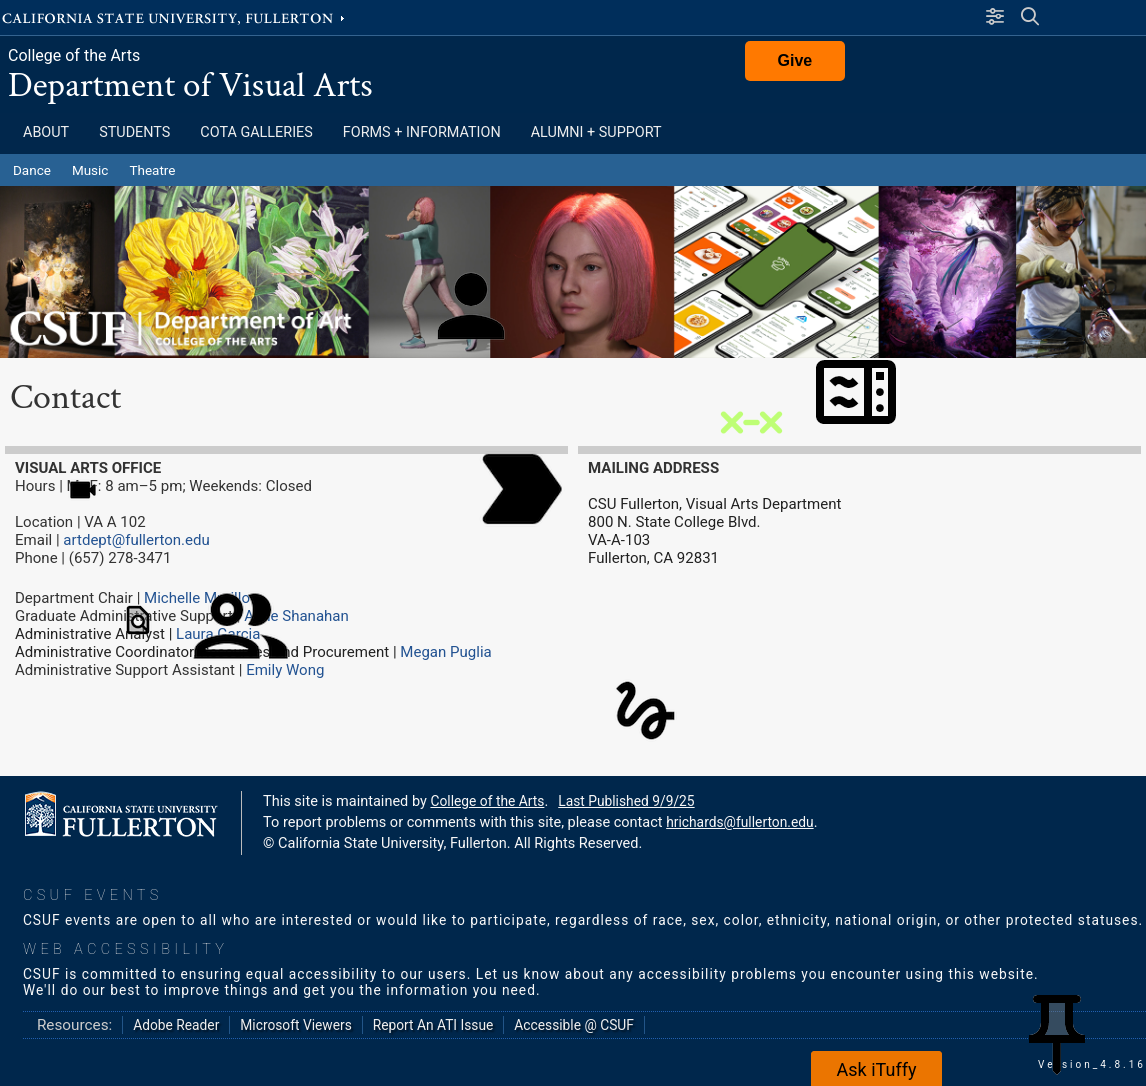  What do you see at coordinates (471, 306) in the screenshot?
I see `view your profile` at bounding box center [471, 306].